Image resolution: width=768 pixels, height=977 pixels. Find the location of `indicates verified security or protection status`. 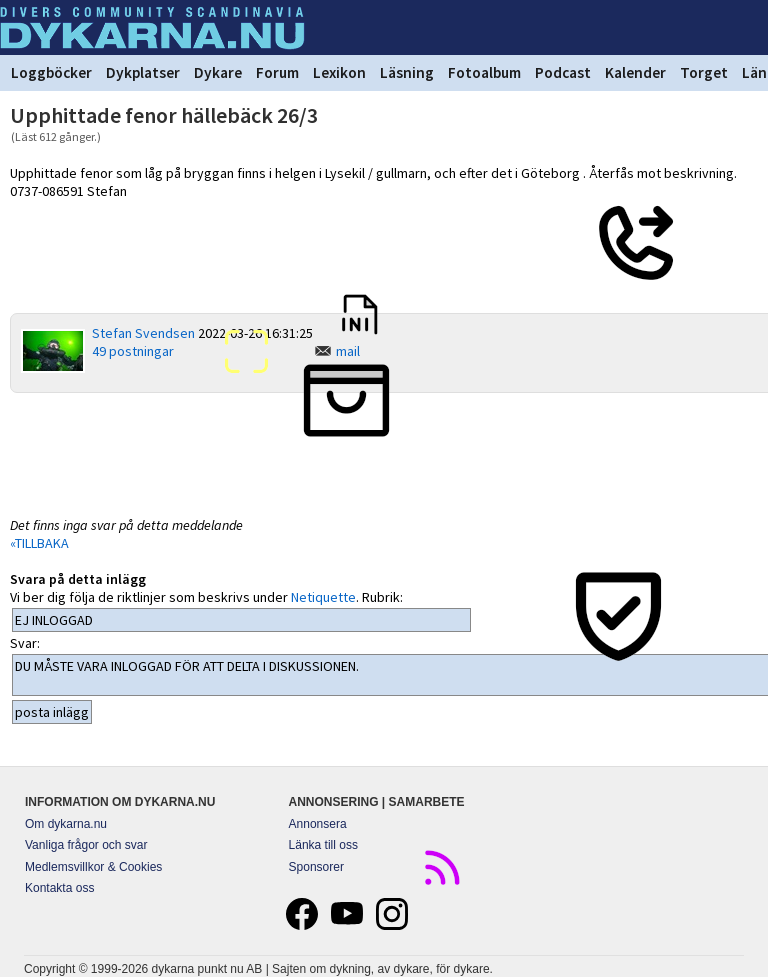

indicates verified security or protection status is located at coordinates (618, 611).